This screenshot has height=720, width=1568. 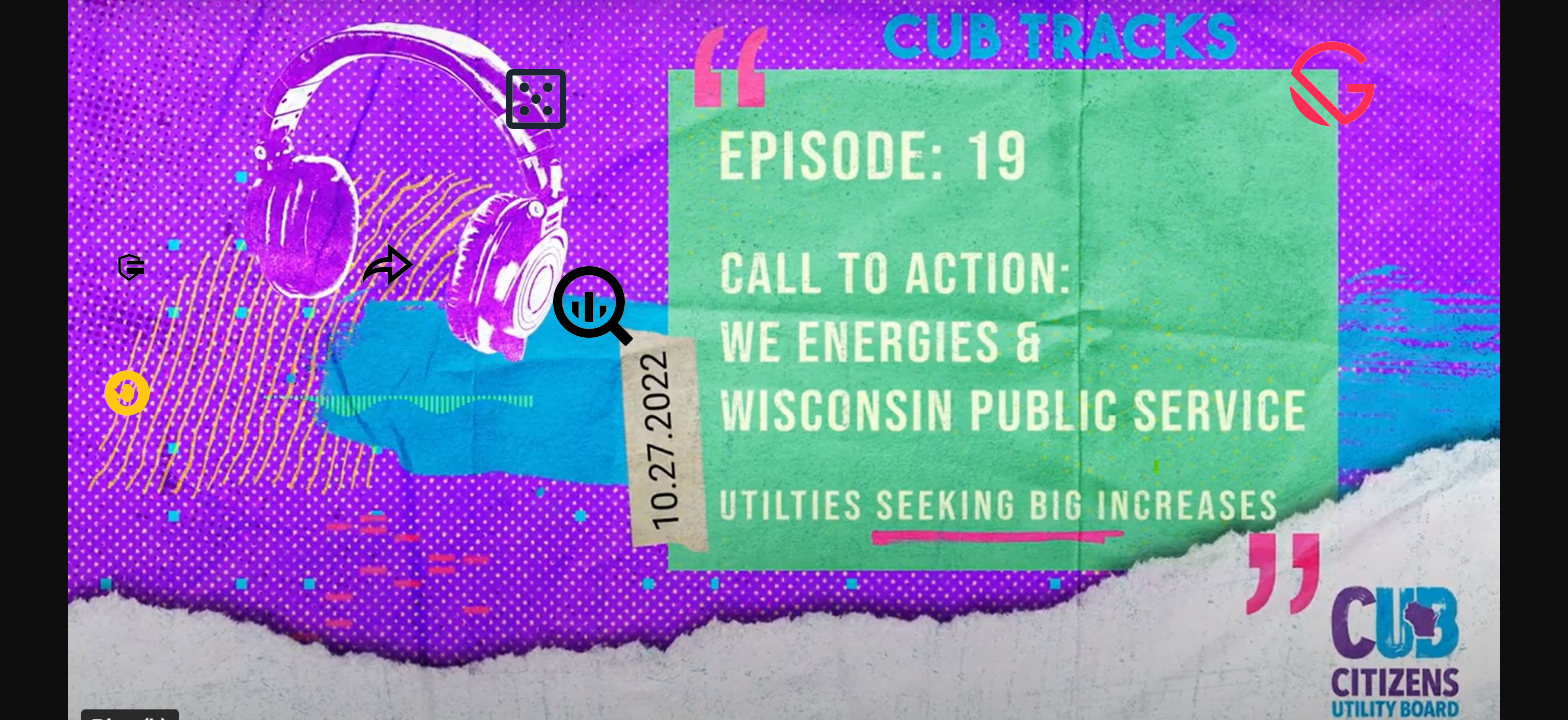 What do you see at coordinates (593, 306) in the screenshot?
I see `access Google BigQuery data warehouse` at bounding box center [593, 306].